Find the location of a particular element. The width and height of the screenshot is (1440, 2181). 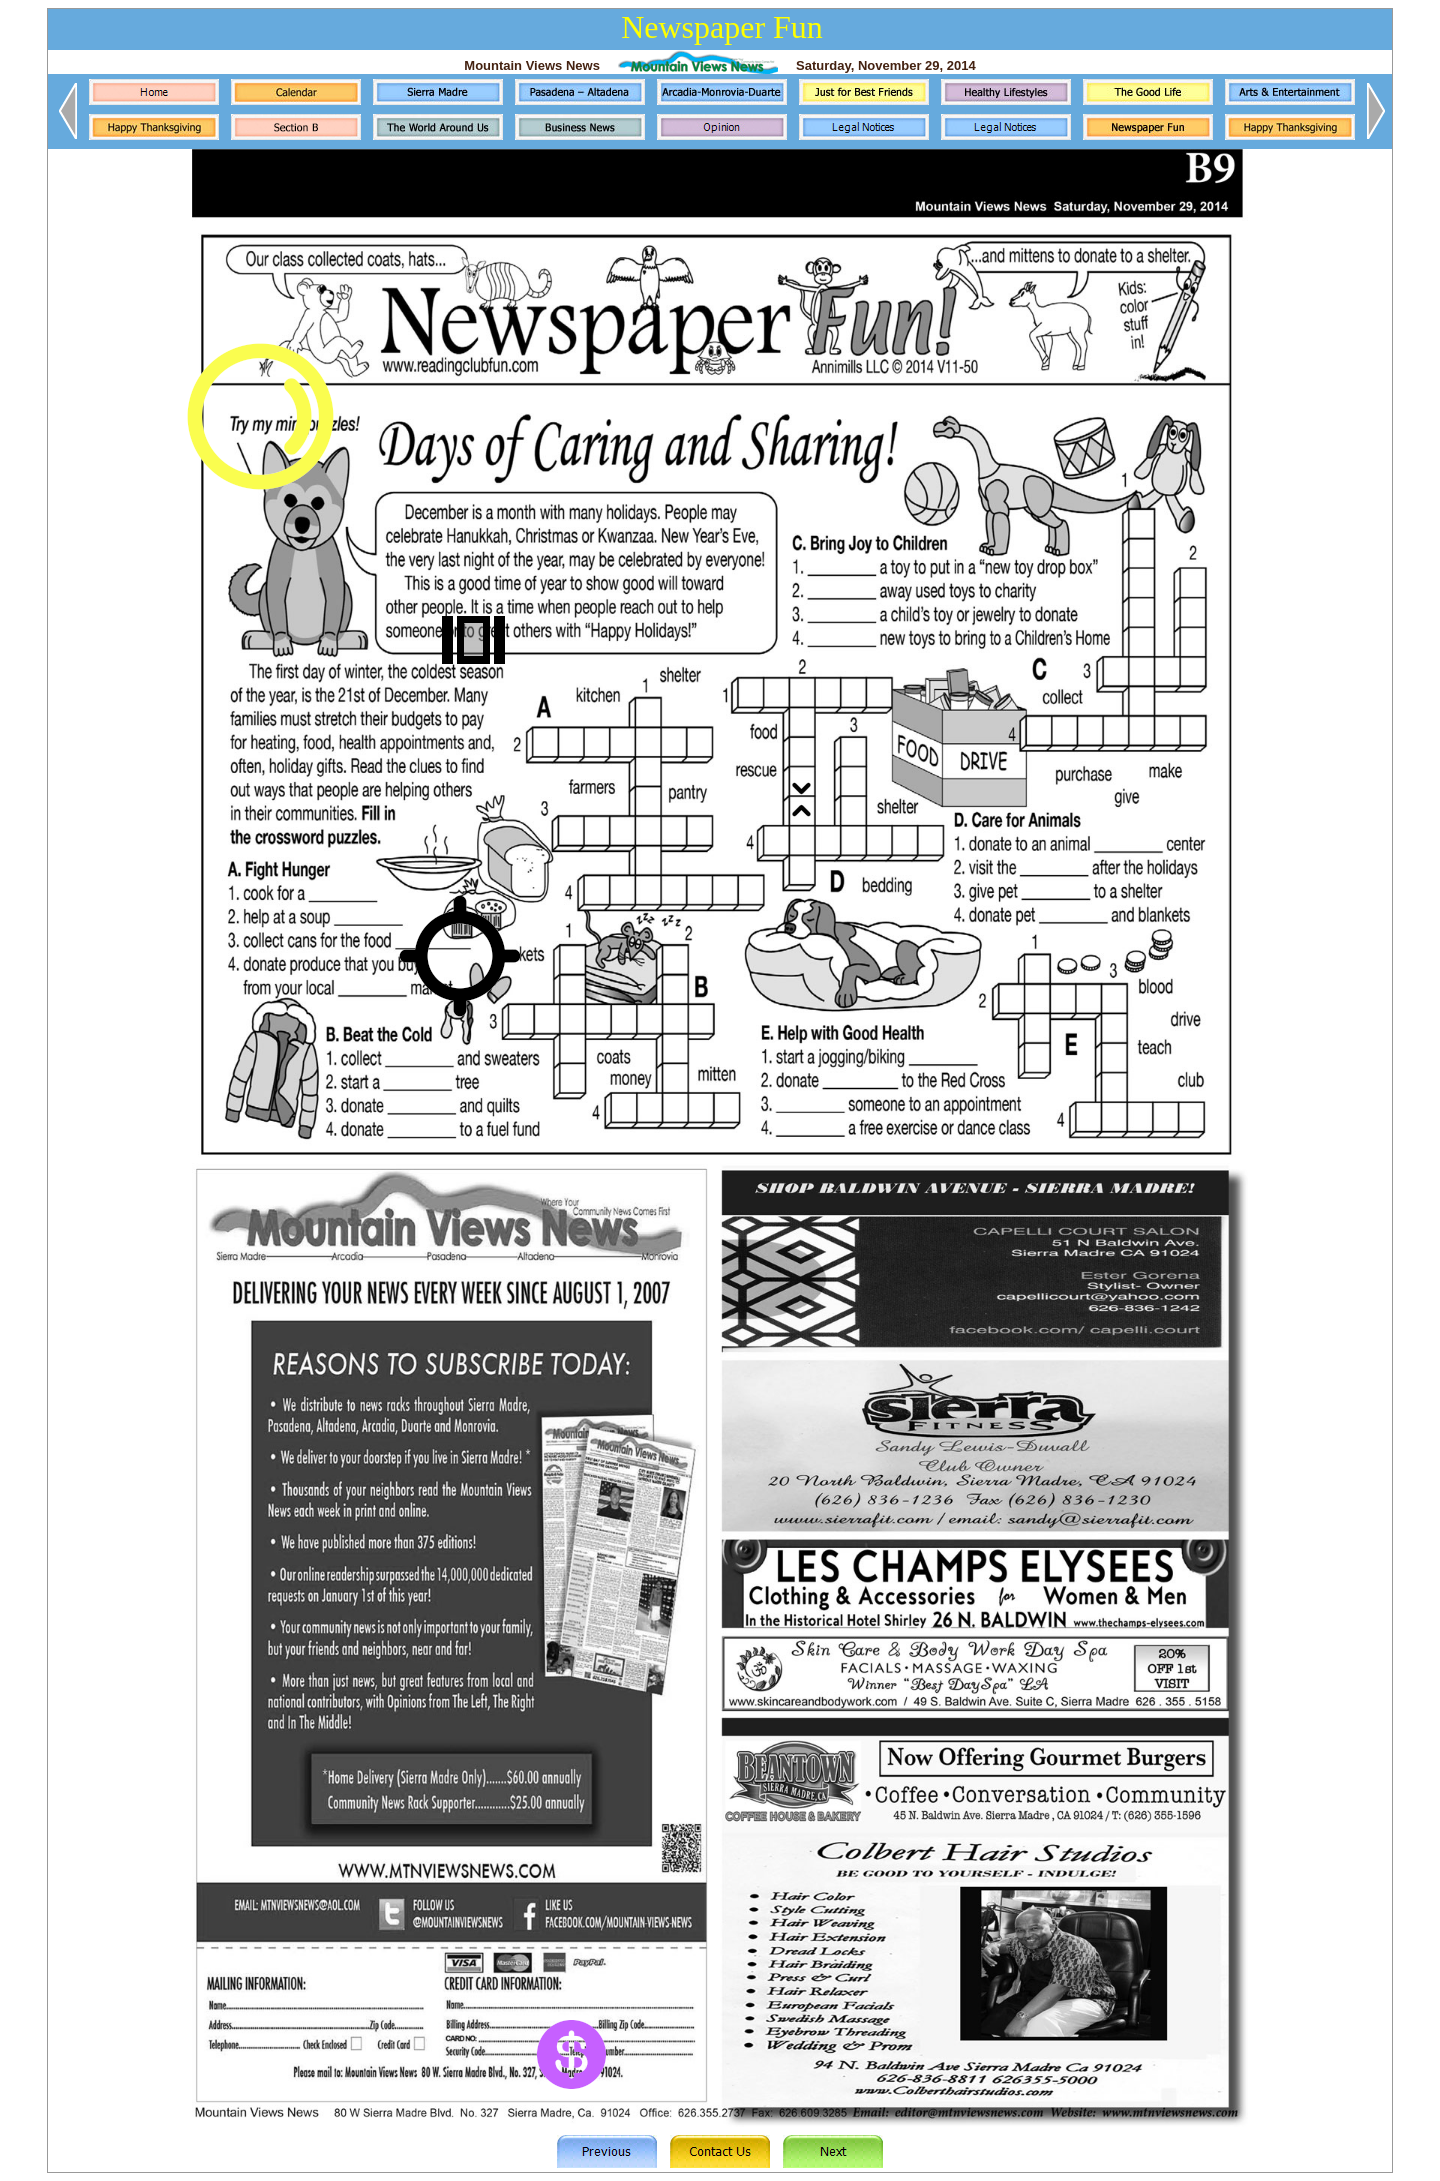

collapse expanded content is located at coordinates (801, 799).